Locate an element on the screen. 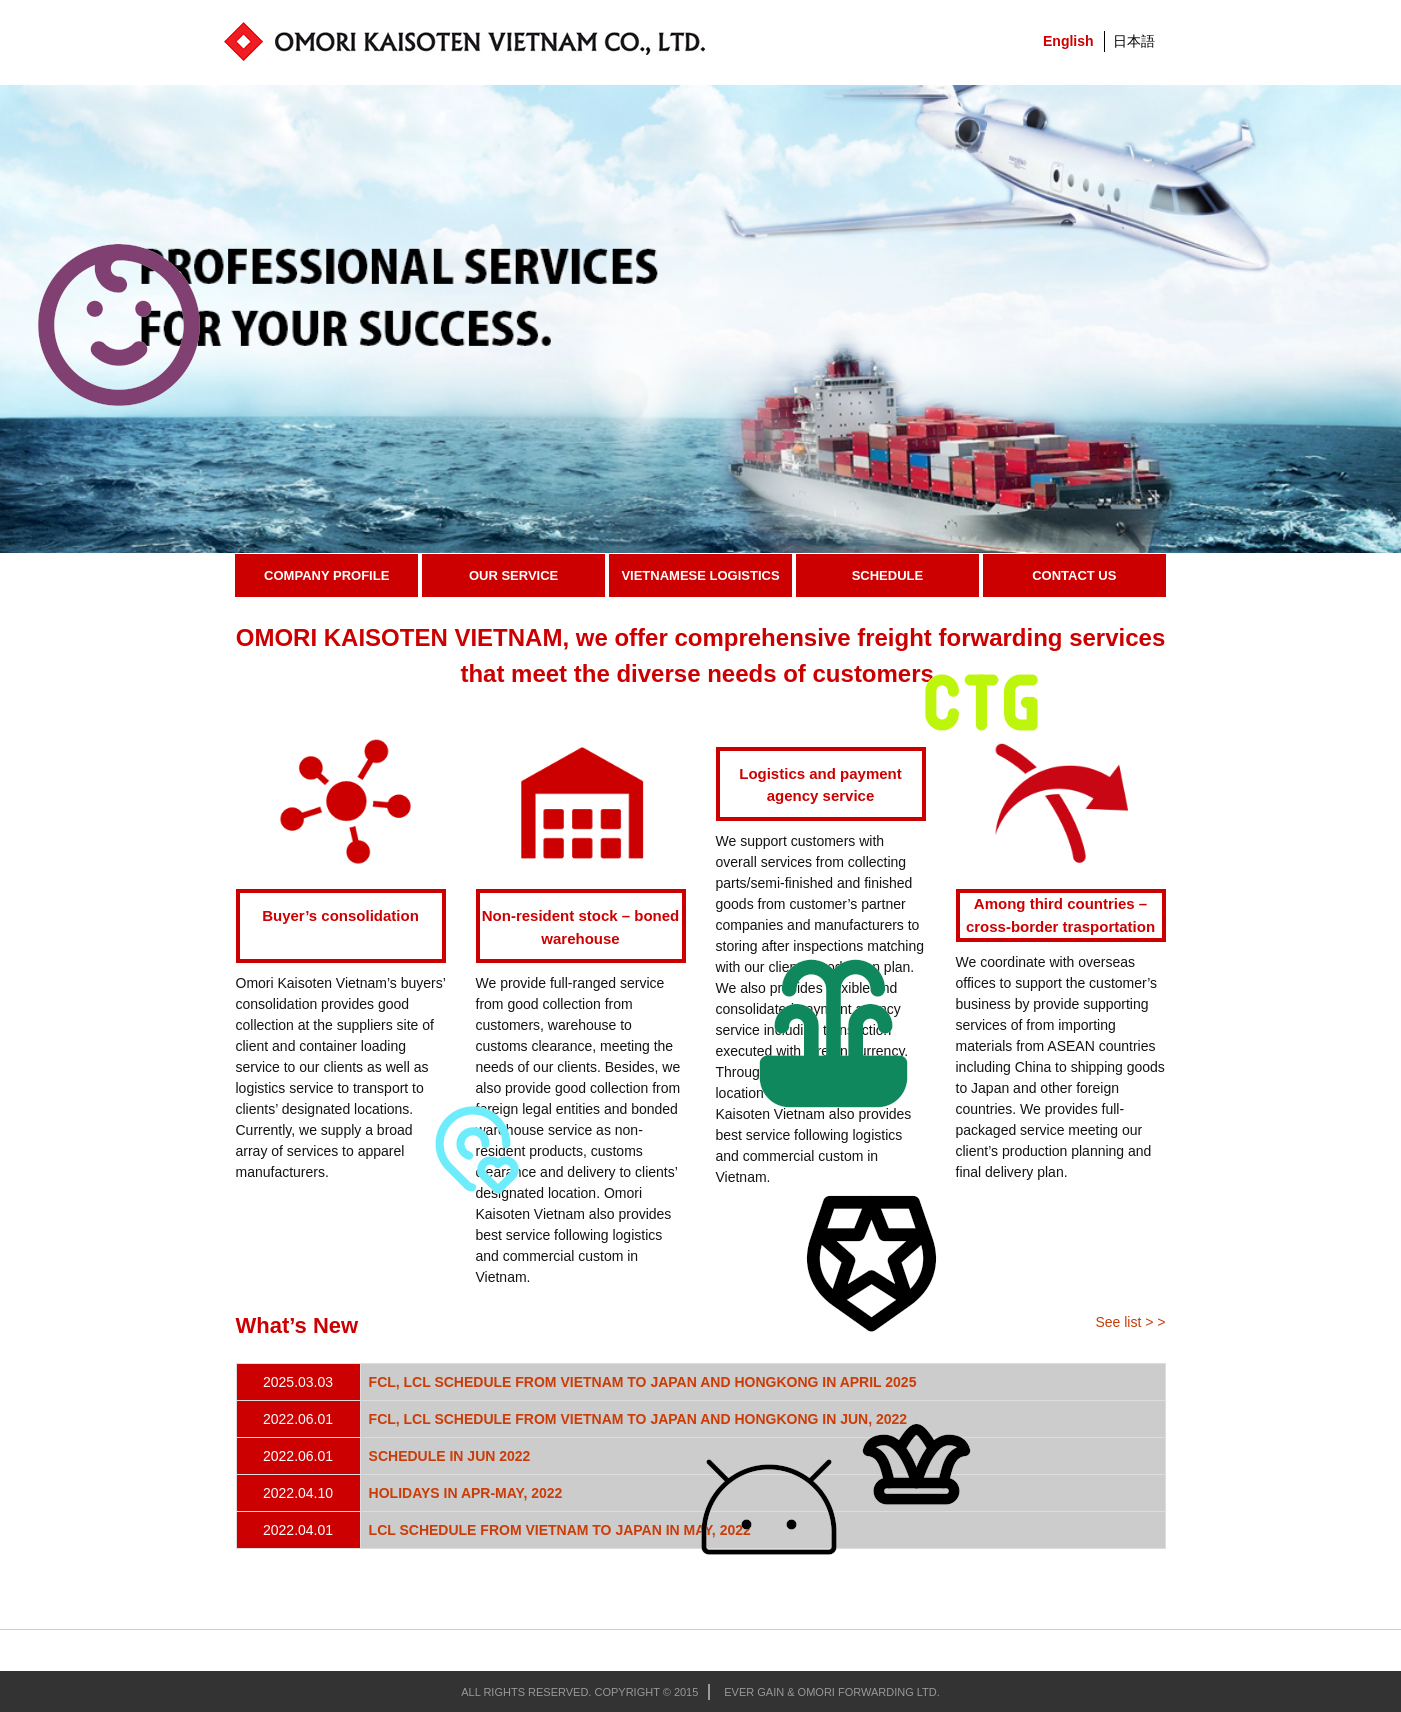  view nearby fountains or water features is located at coordinates (833, 1033).